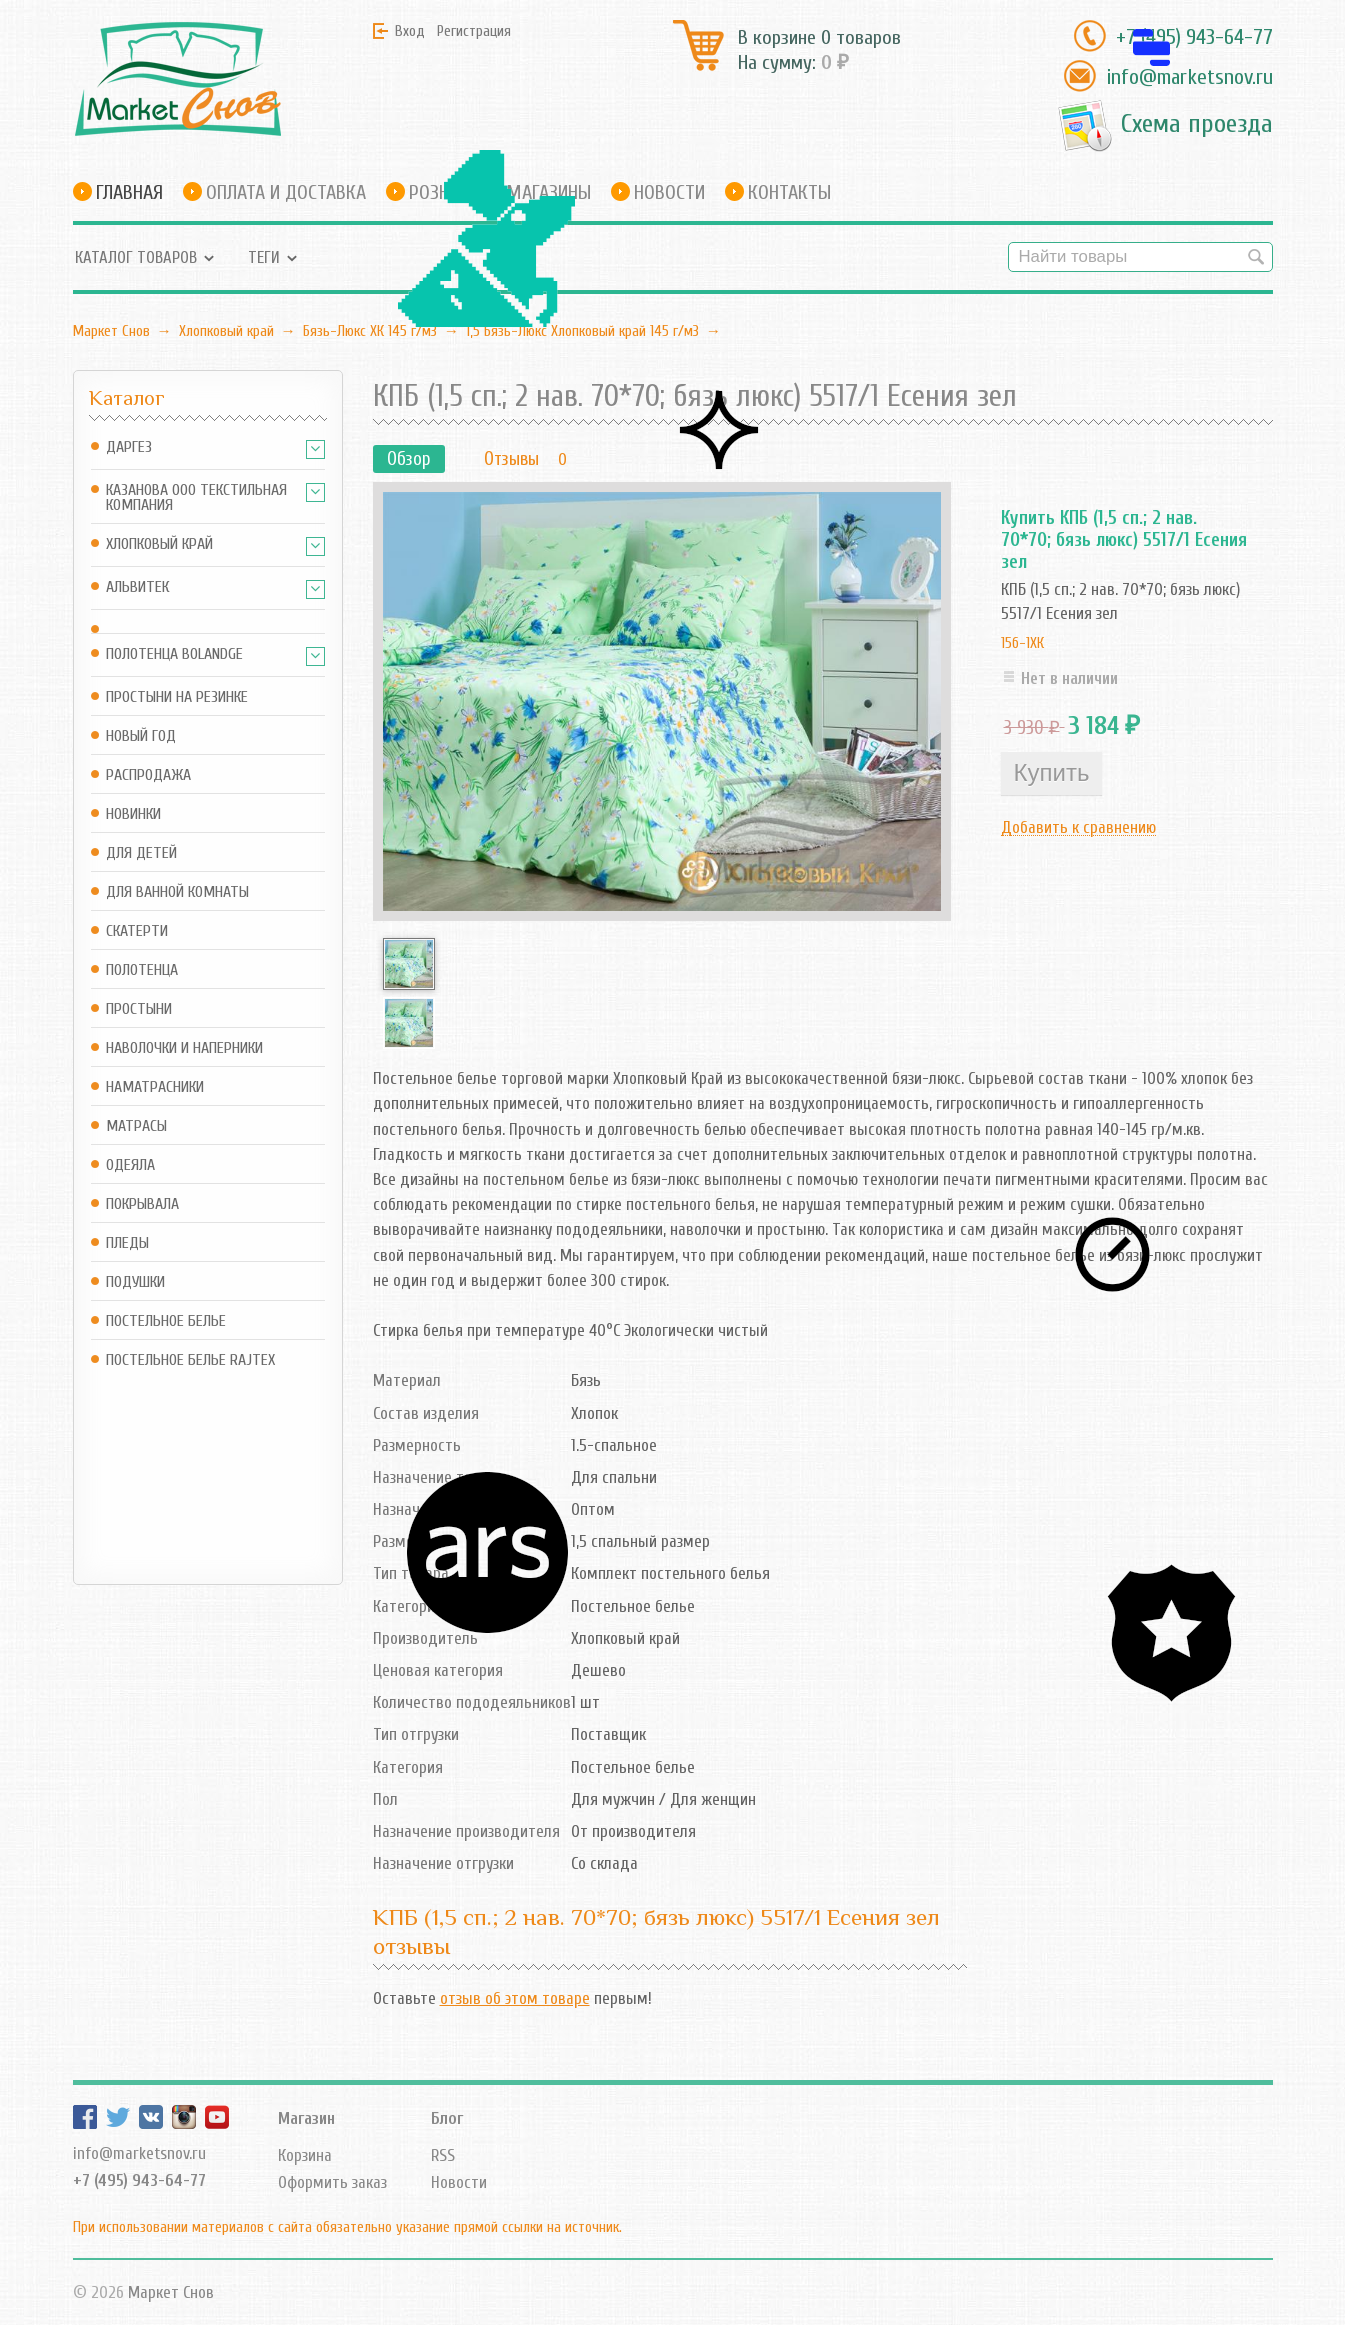  I want to click on ratatui terminal UI library logo, so click(486, 238).